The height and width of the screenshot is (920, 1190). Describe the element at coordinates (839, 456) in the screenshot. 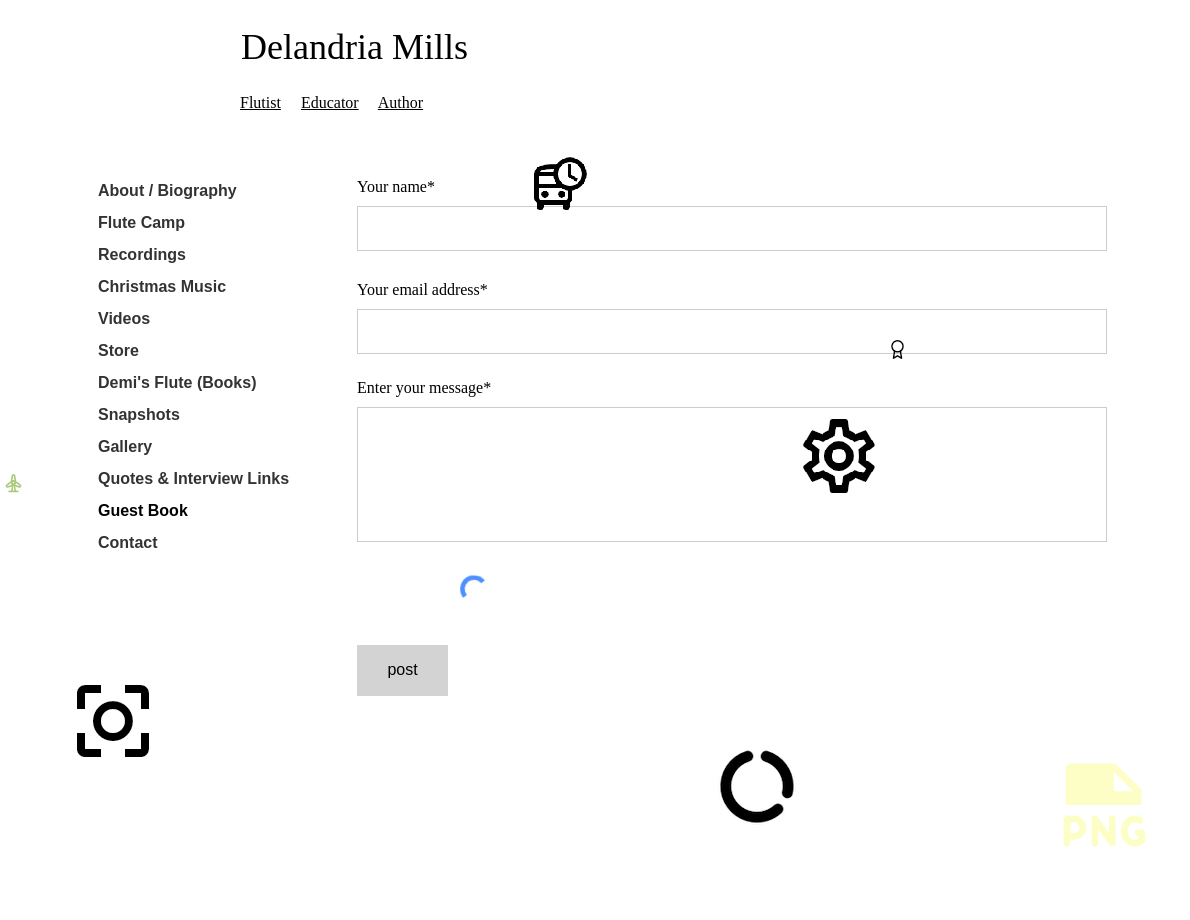

I see `open settings menu` at that location.